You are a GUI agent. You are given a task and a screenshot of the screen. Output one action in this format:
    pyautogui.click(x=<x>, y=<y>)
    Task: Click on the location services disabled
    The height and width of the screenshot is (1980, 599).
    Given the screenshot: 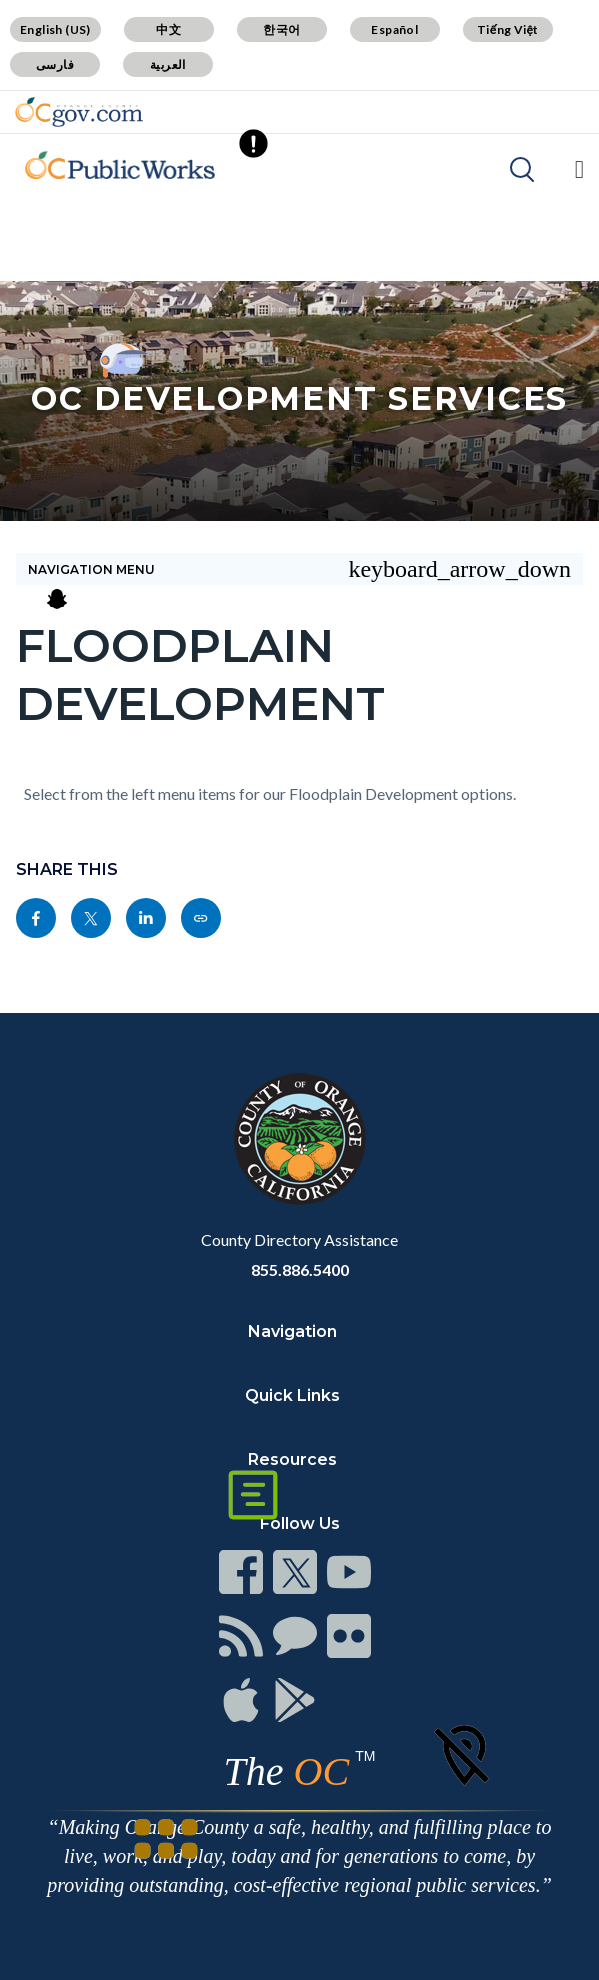 What is the action you would take?
    pyautogui.click(x=464, y=1755)
    